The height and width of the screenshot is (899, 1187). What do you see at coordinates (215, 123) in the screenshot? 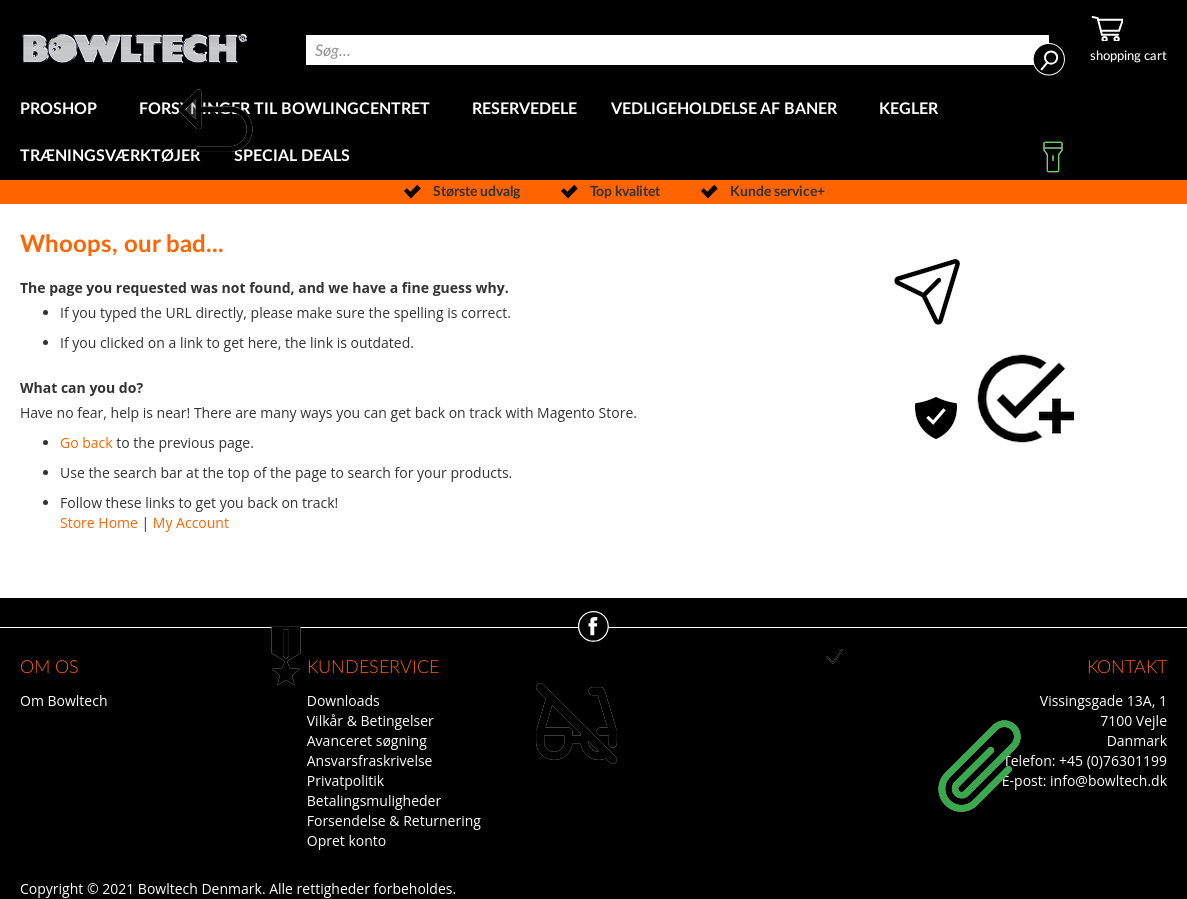
I see `undo previous action` at bounding box center [215, 123].